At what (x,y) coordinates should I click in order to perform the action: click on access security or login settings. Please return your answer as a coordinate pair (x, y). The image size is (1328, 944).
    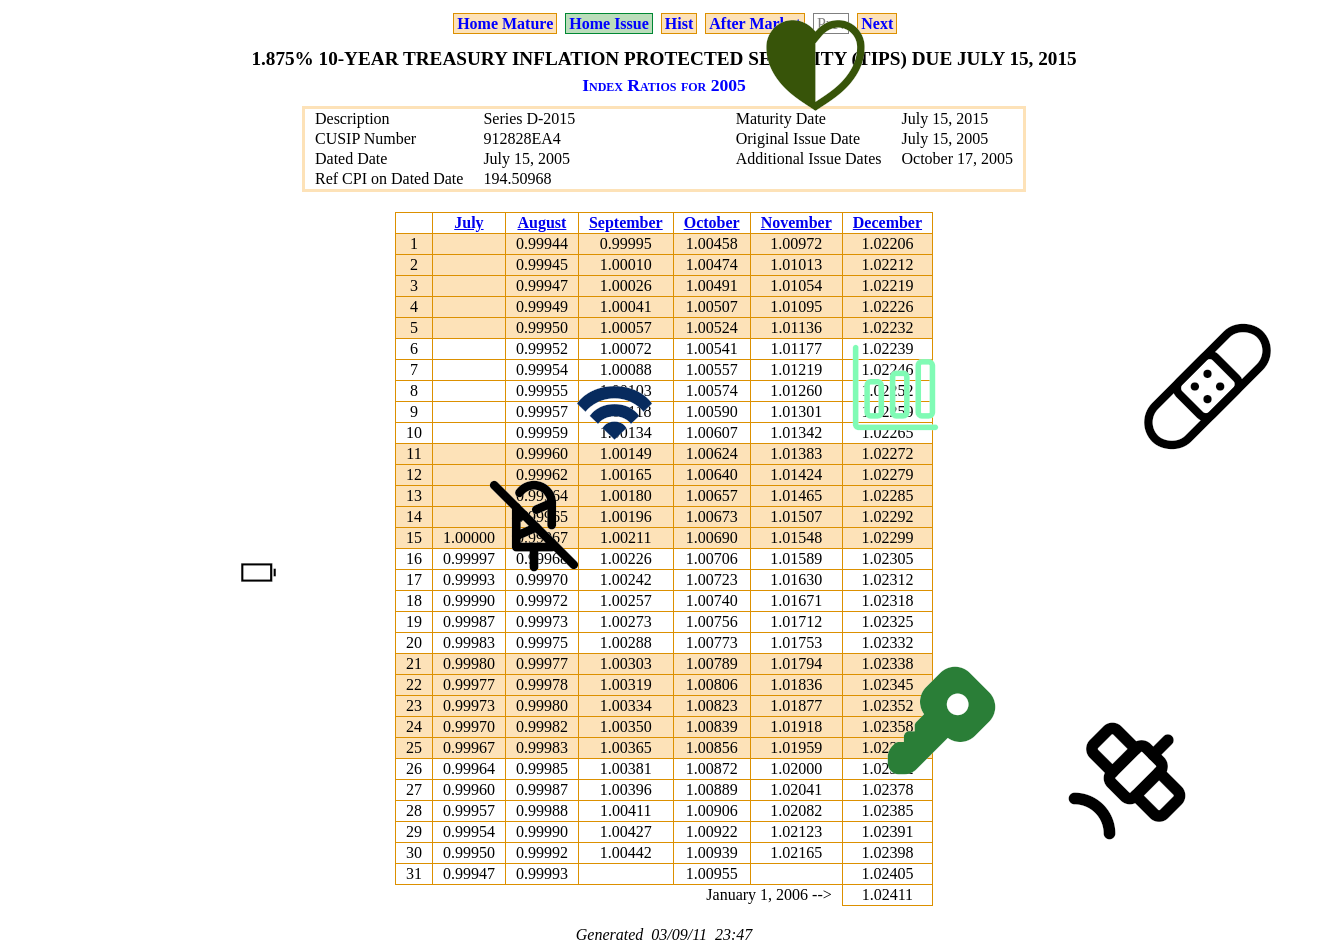
    Looking at the image, I should click on (941, 720).